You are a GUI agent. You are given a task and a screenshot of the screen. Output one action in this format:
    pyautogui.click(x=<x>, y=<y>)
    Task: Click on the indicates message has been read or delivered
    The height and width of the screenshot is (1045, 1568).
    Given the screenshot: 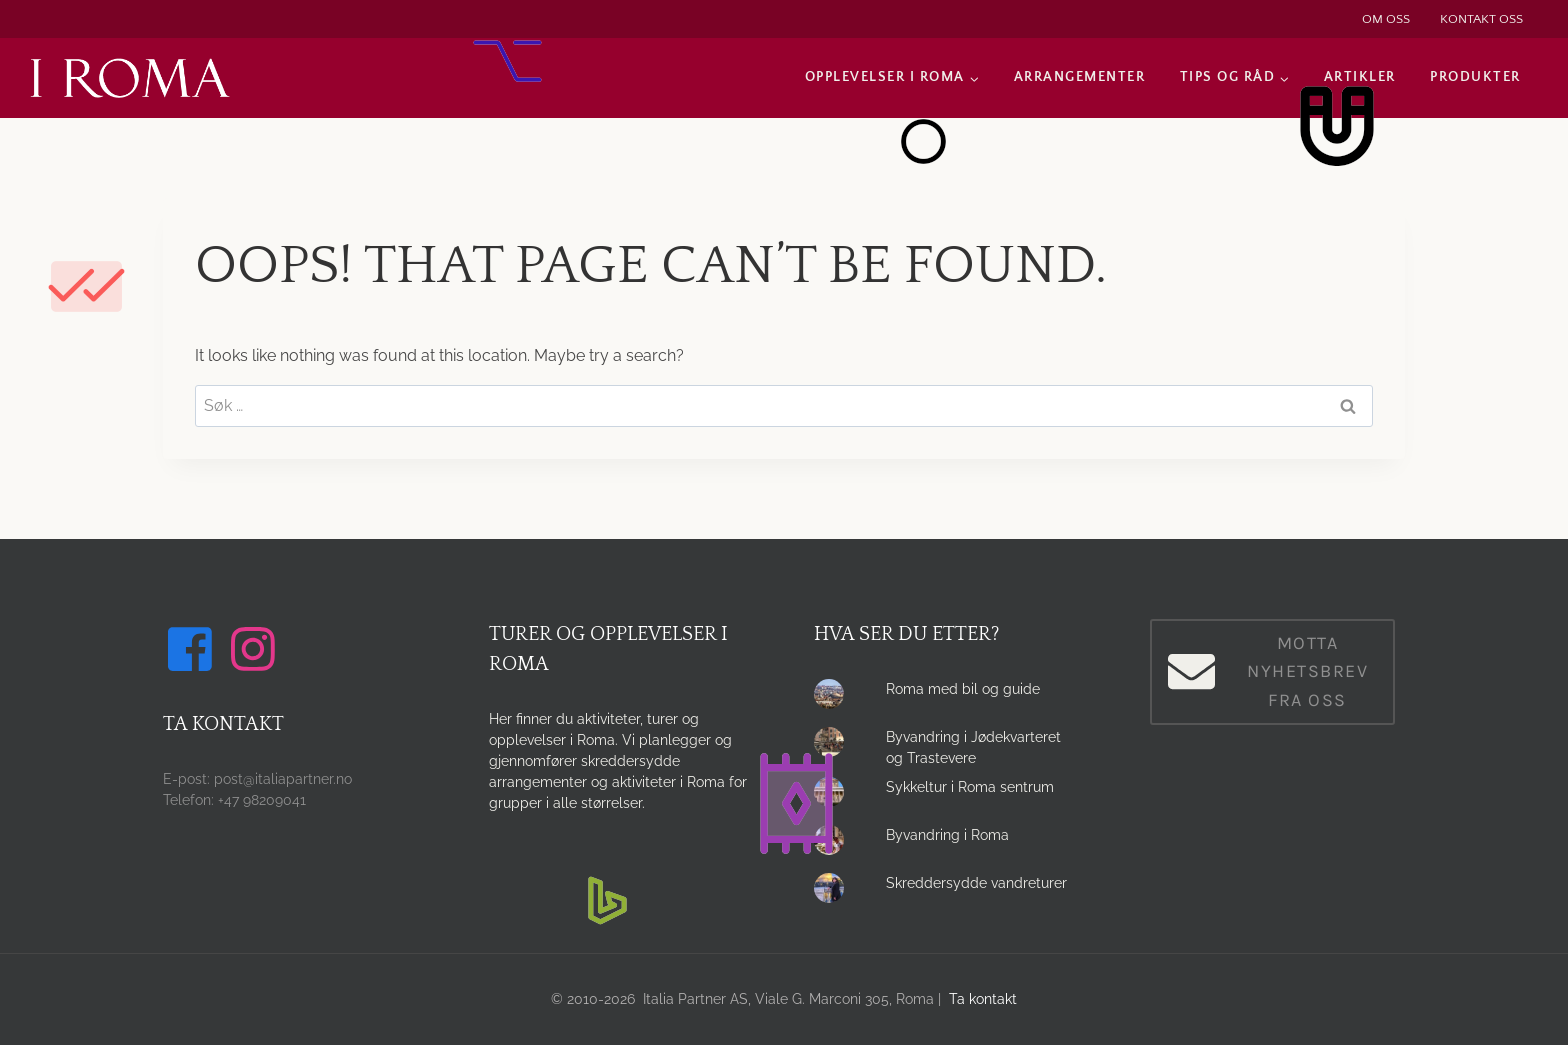 What is the action you would take?
    pyautogui.click(x=86, y=286)
    